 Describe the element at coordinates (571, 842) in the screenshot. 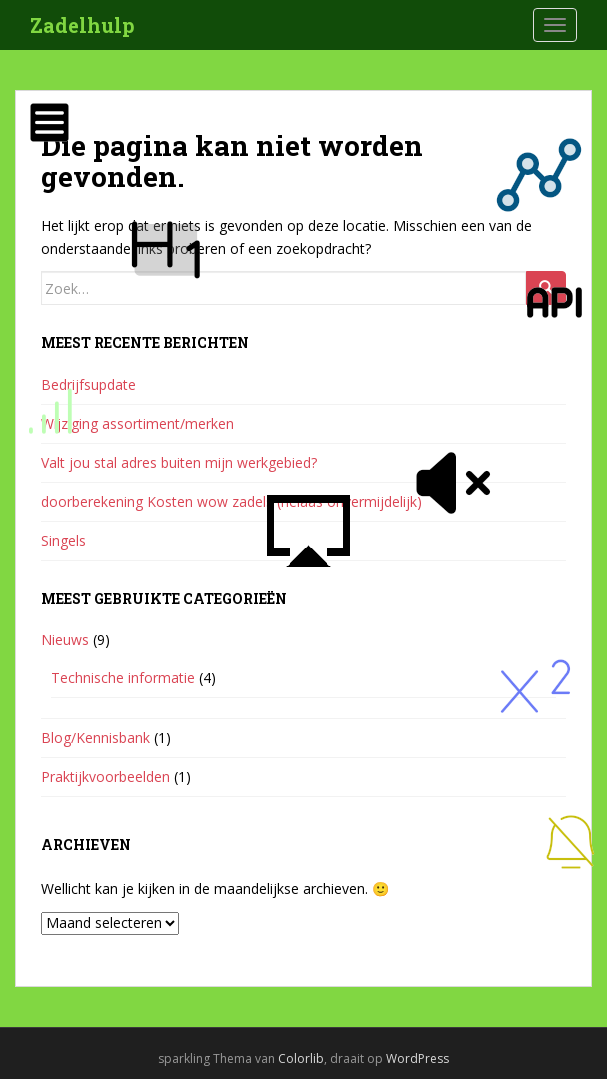

I see `mute notifications` at that location.